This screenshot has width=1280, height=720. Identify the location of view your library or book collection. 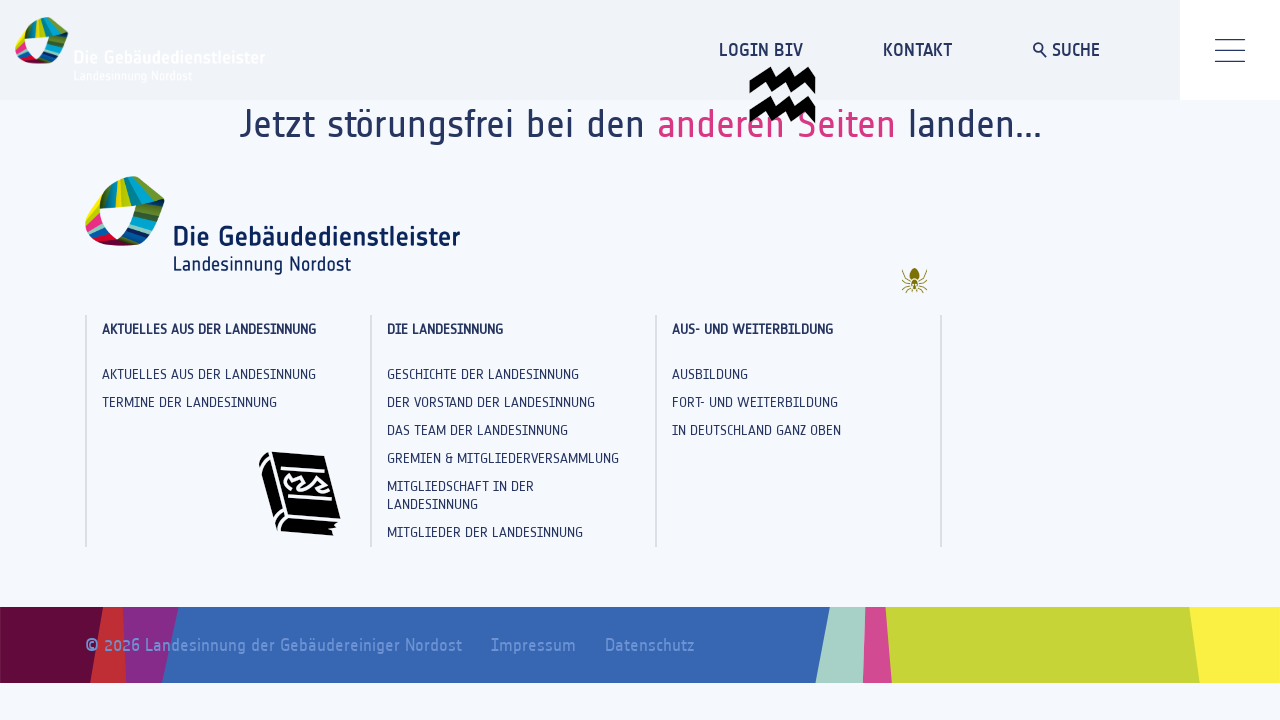
(299, 493).